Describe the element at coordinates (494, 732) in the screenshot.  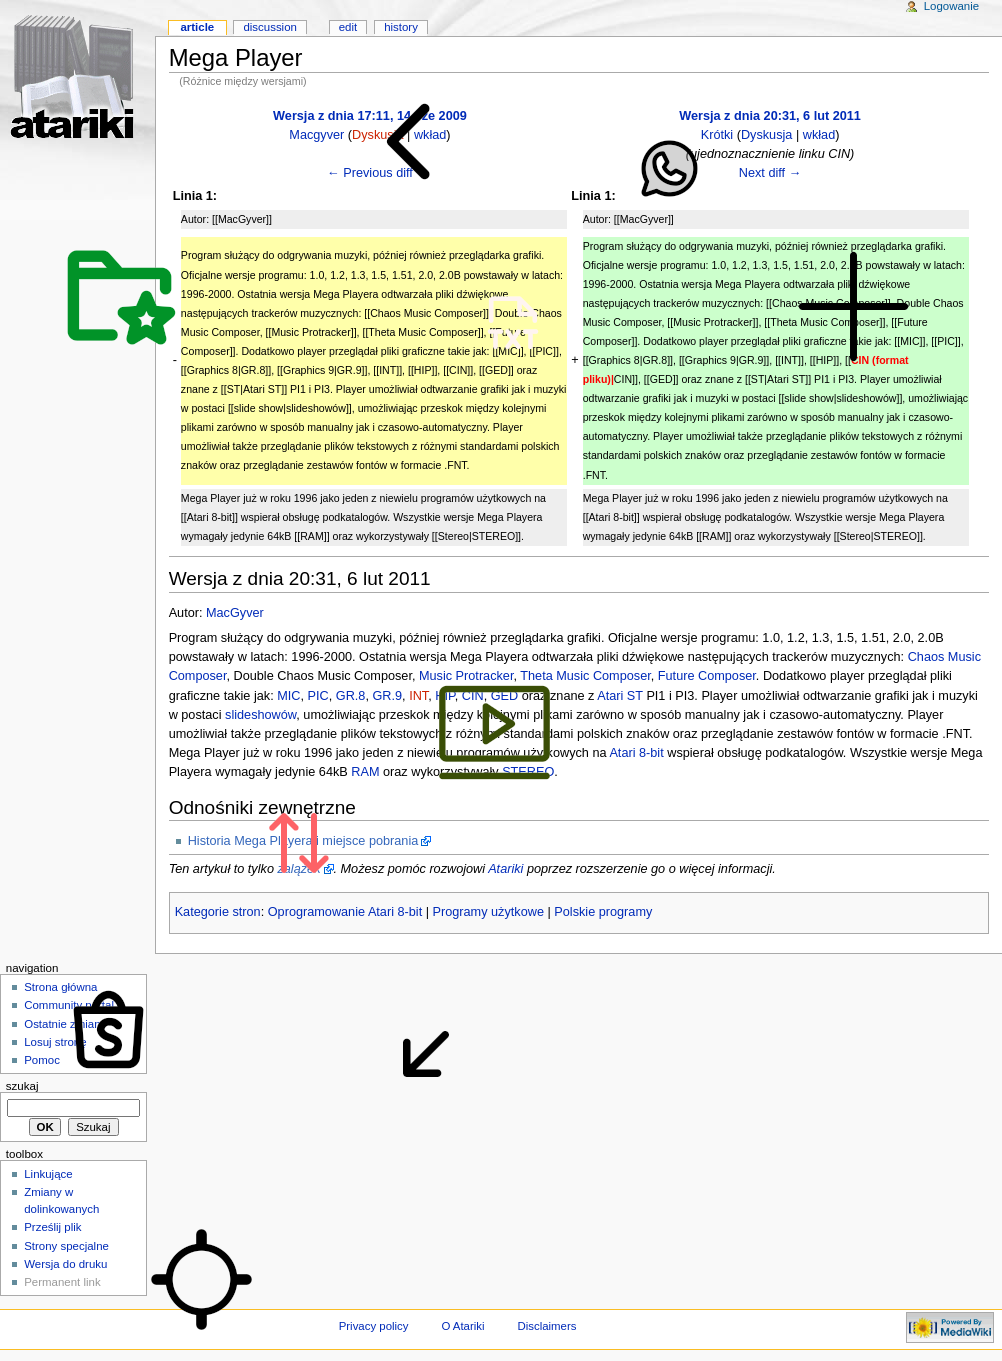
I see `play or watch a video` at that location.